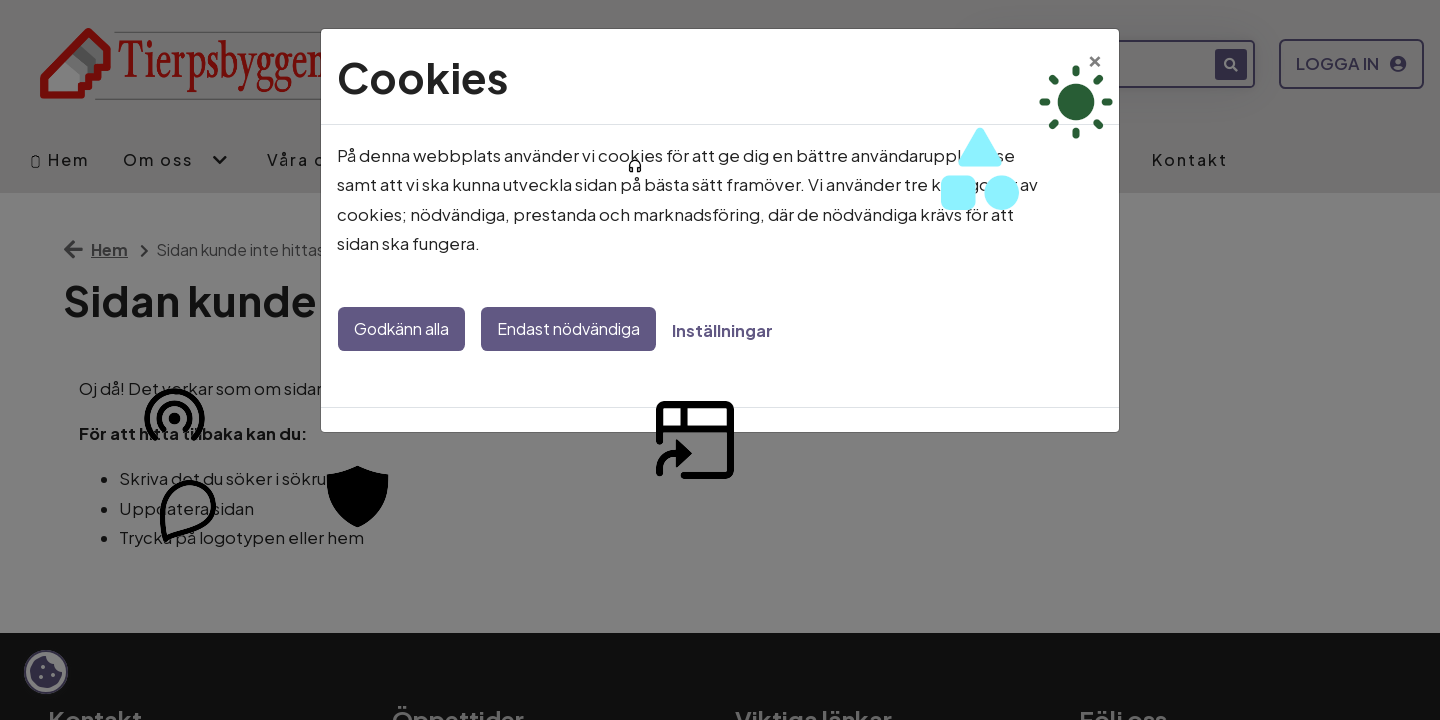 This screenshot has height=720, width=1440. I want to click on indicates empty battery status, so click(35, 161).